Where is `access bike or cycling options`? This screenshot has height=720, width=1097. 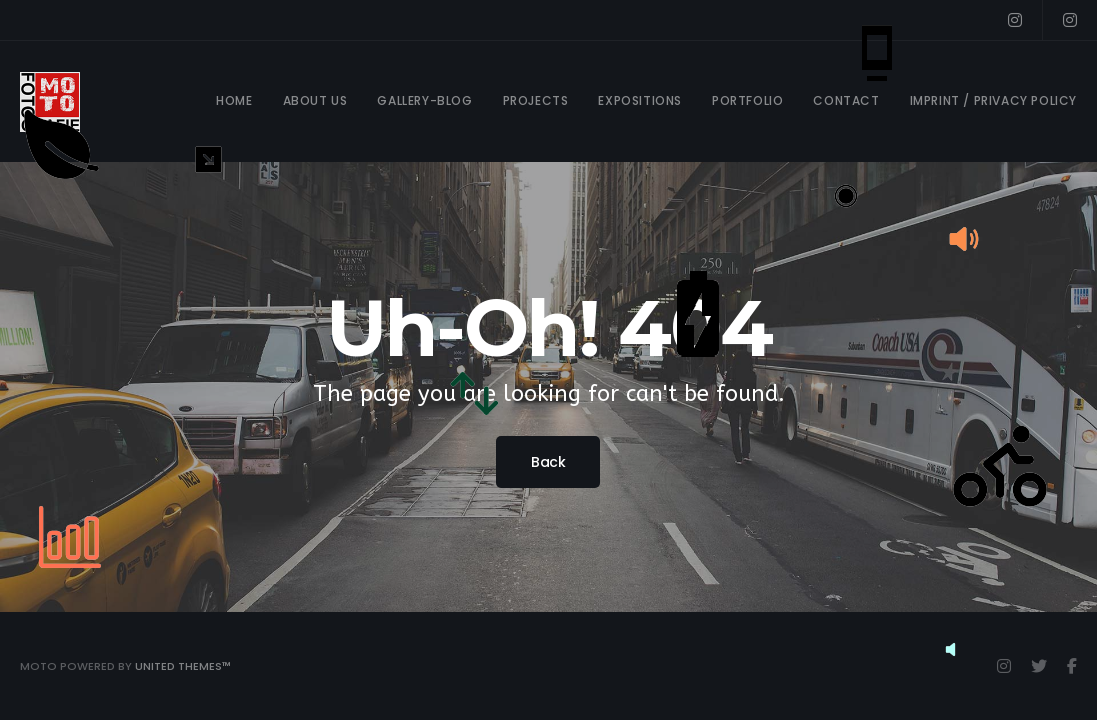
access bike or cycling options is located at coordinates (1000, 464).